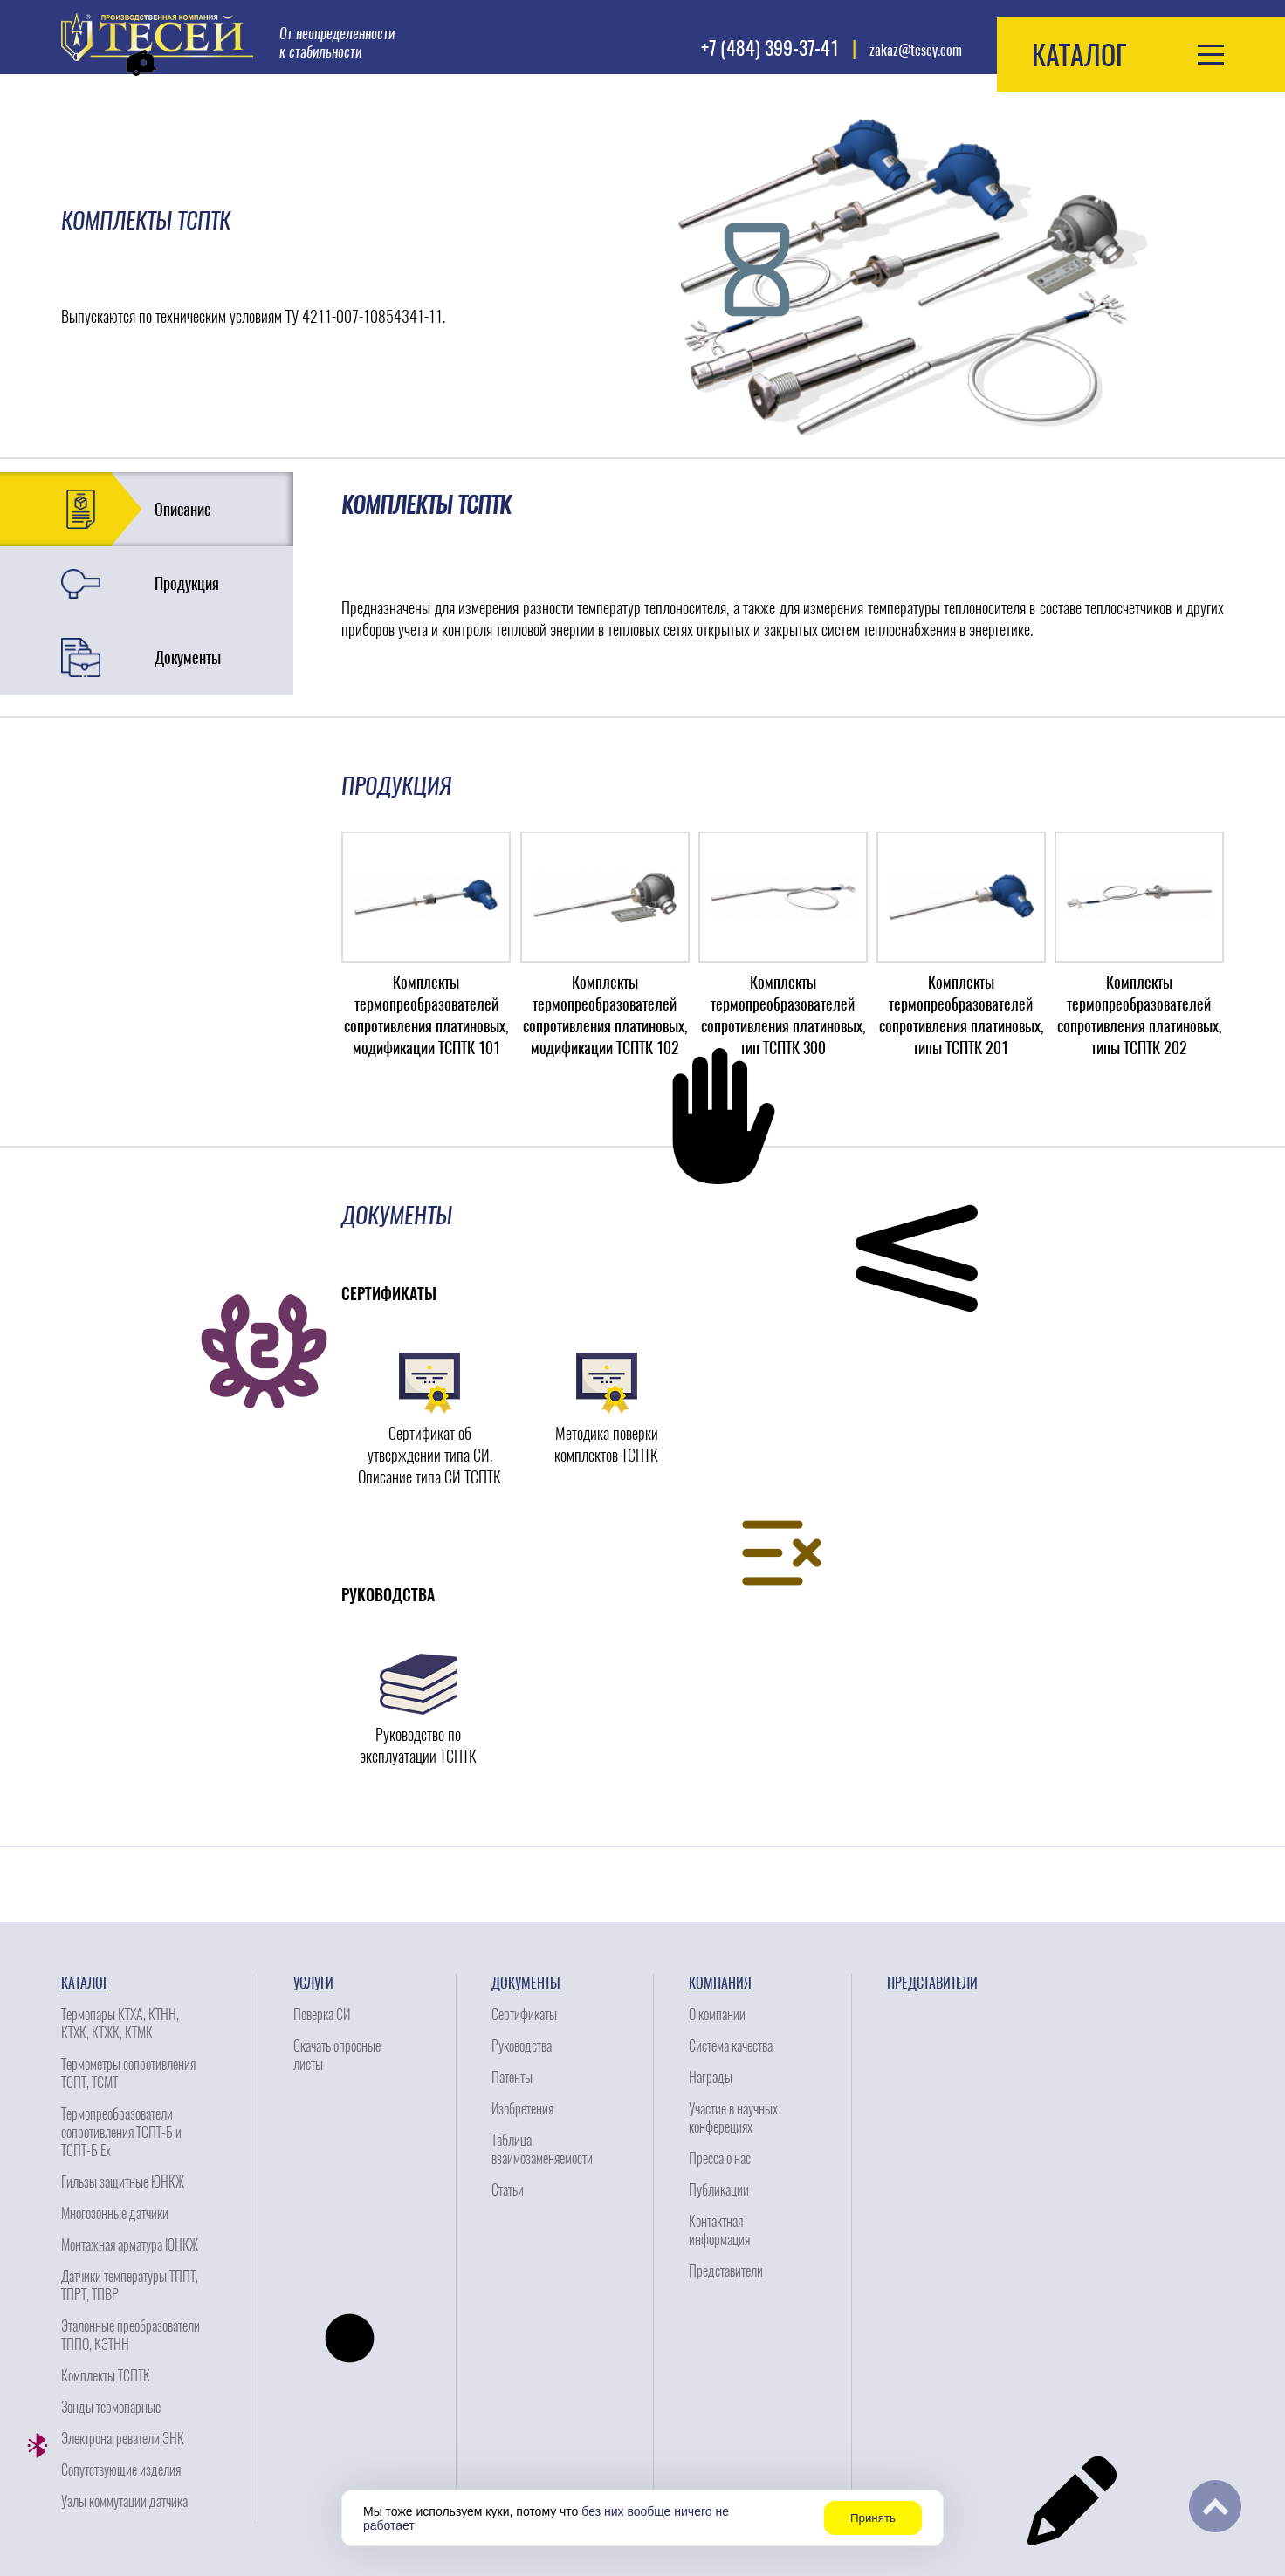 This screenshot has height=2576, width=1285. What do you see at coordinates (917, 1258) in the screenshot?
I see `less than or equal to mathematical operator` at bounding box center [917, 1258].